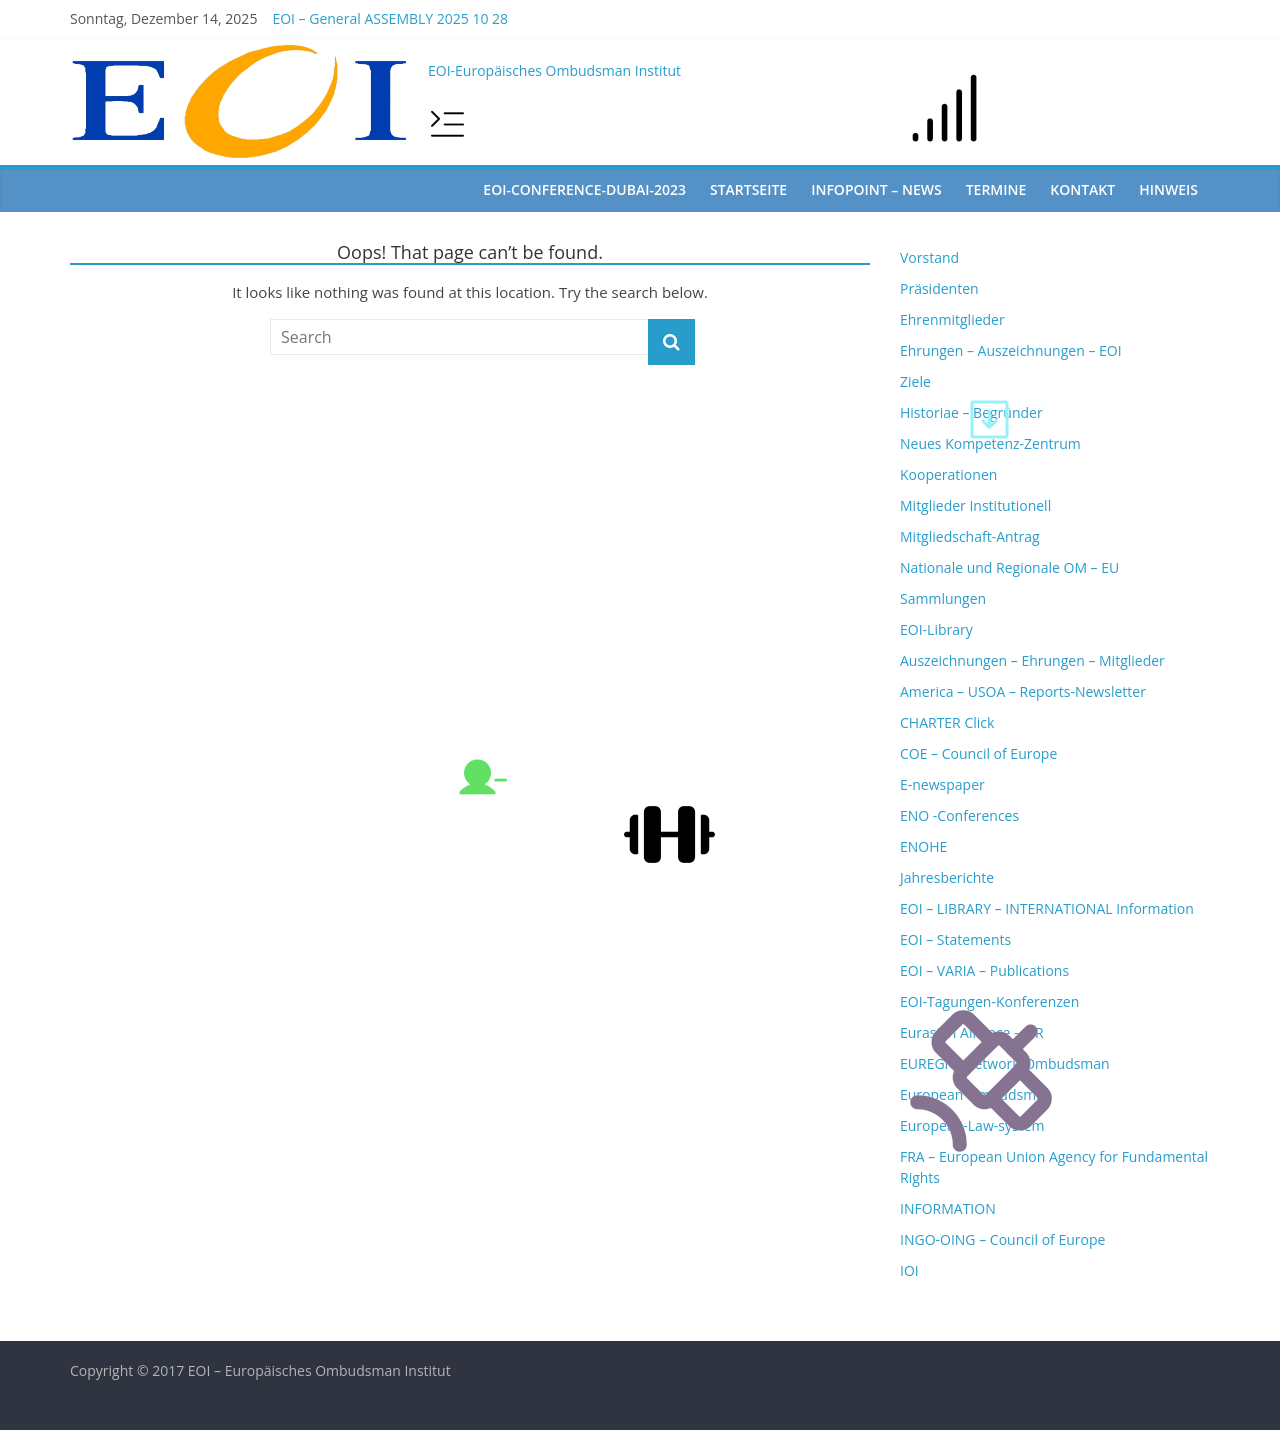  I want to click on indicates full cellular signal strength, so click(947, 112).